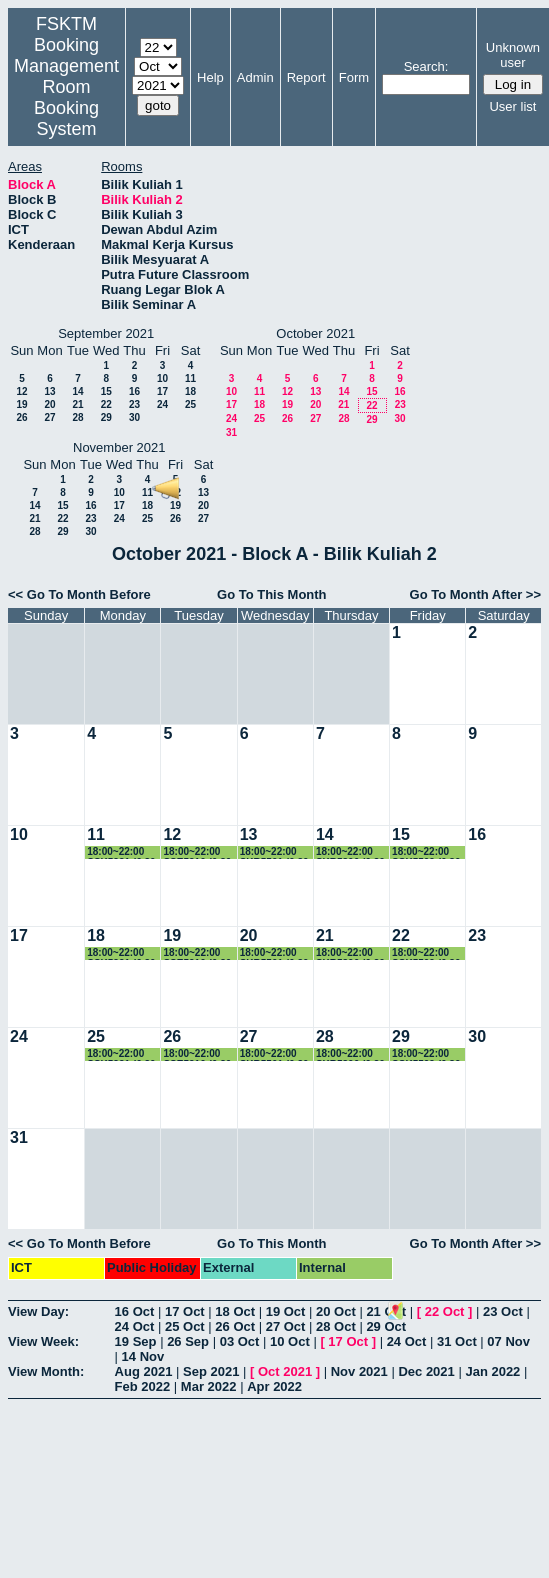 This screenshot has height=1578, width=549. I want to click on a google earth kml file containing location data, so click(395, 1310).